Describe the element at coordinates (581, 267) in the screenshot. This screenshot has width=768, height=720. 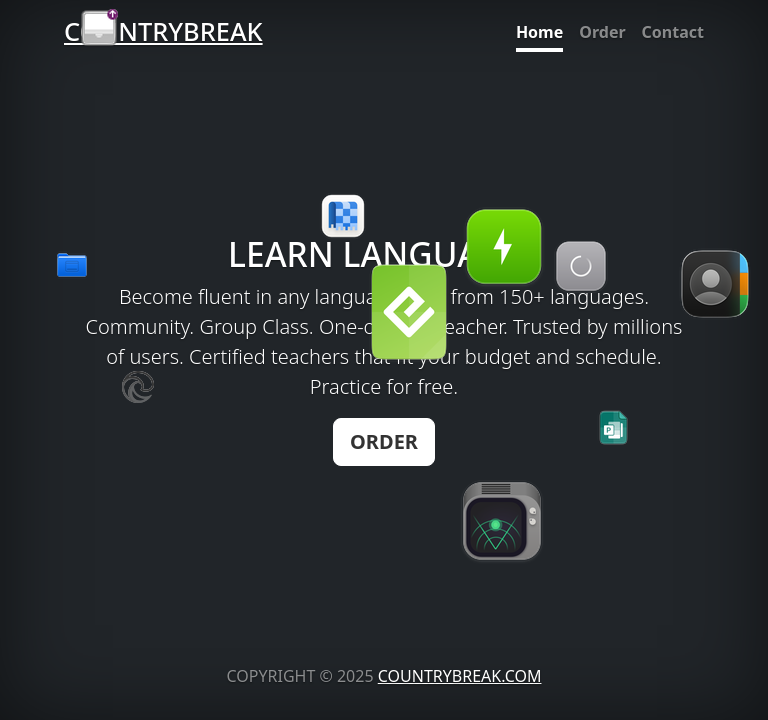
I see `access startup screen or boot settings` at that location.